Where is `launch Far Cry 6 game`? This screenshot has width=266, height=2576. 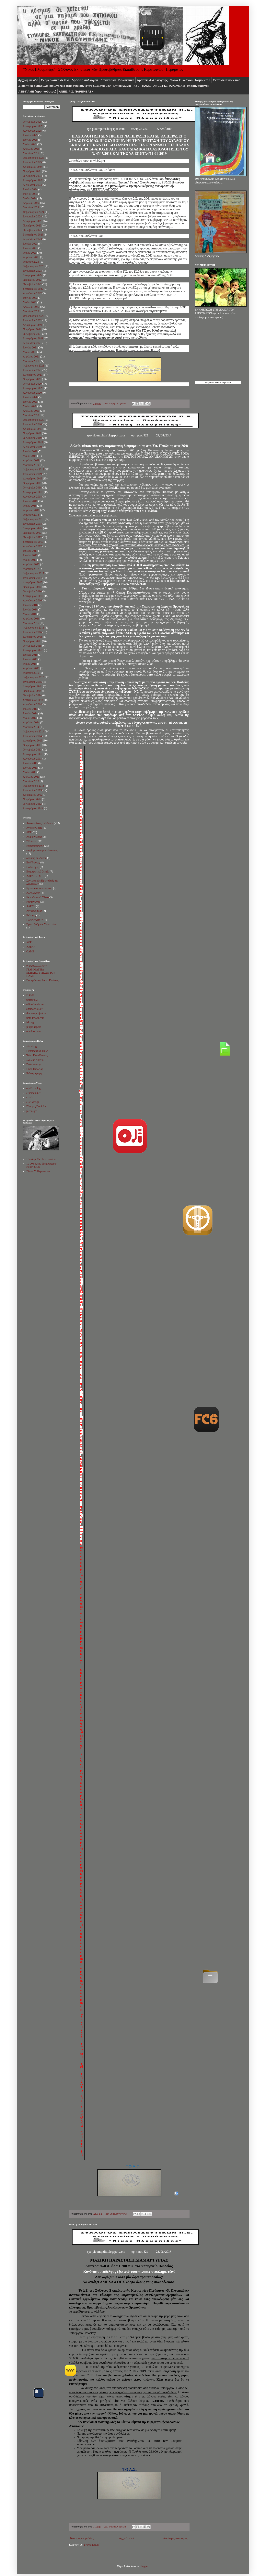 launch Far Cry 6 game is located at coordinates (206, 1419).